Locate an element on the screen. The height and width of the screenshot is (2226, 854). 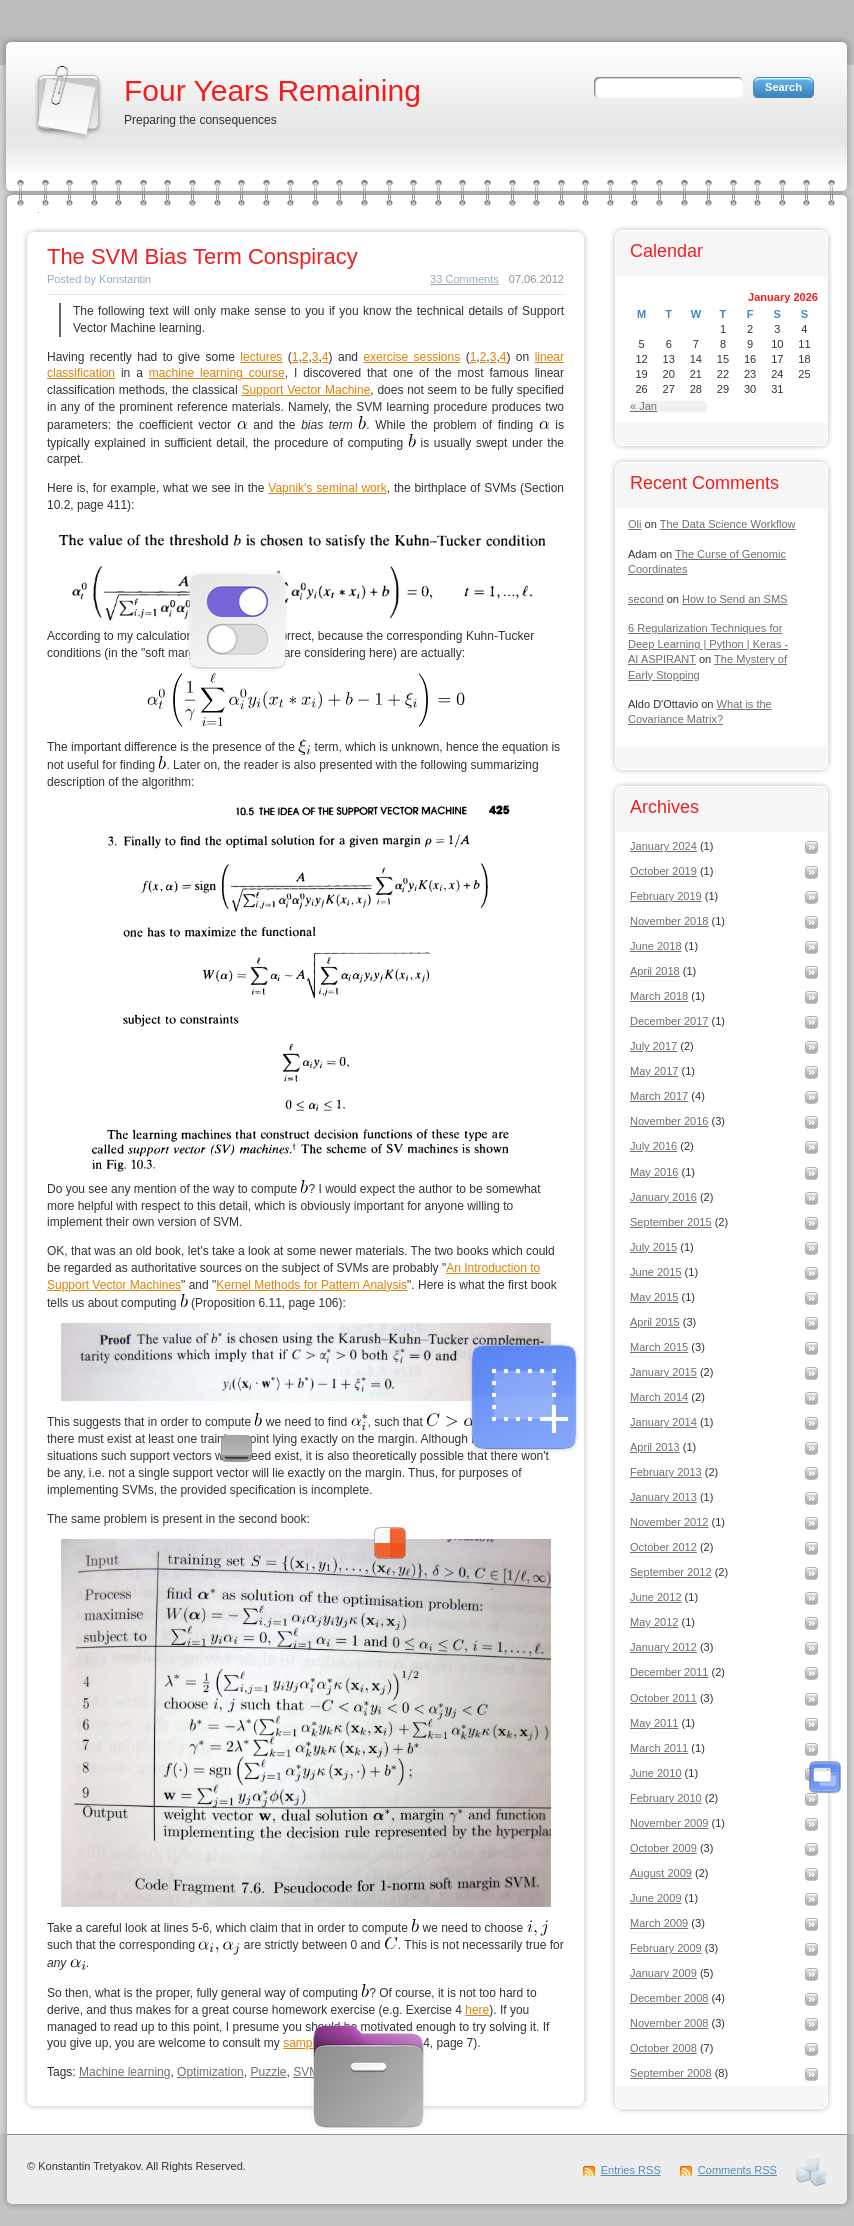
open the screenshot tool is located at coordinates (524, 1397).